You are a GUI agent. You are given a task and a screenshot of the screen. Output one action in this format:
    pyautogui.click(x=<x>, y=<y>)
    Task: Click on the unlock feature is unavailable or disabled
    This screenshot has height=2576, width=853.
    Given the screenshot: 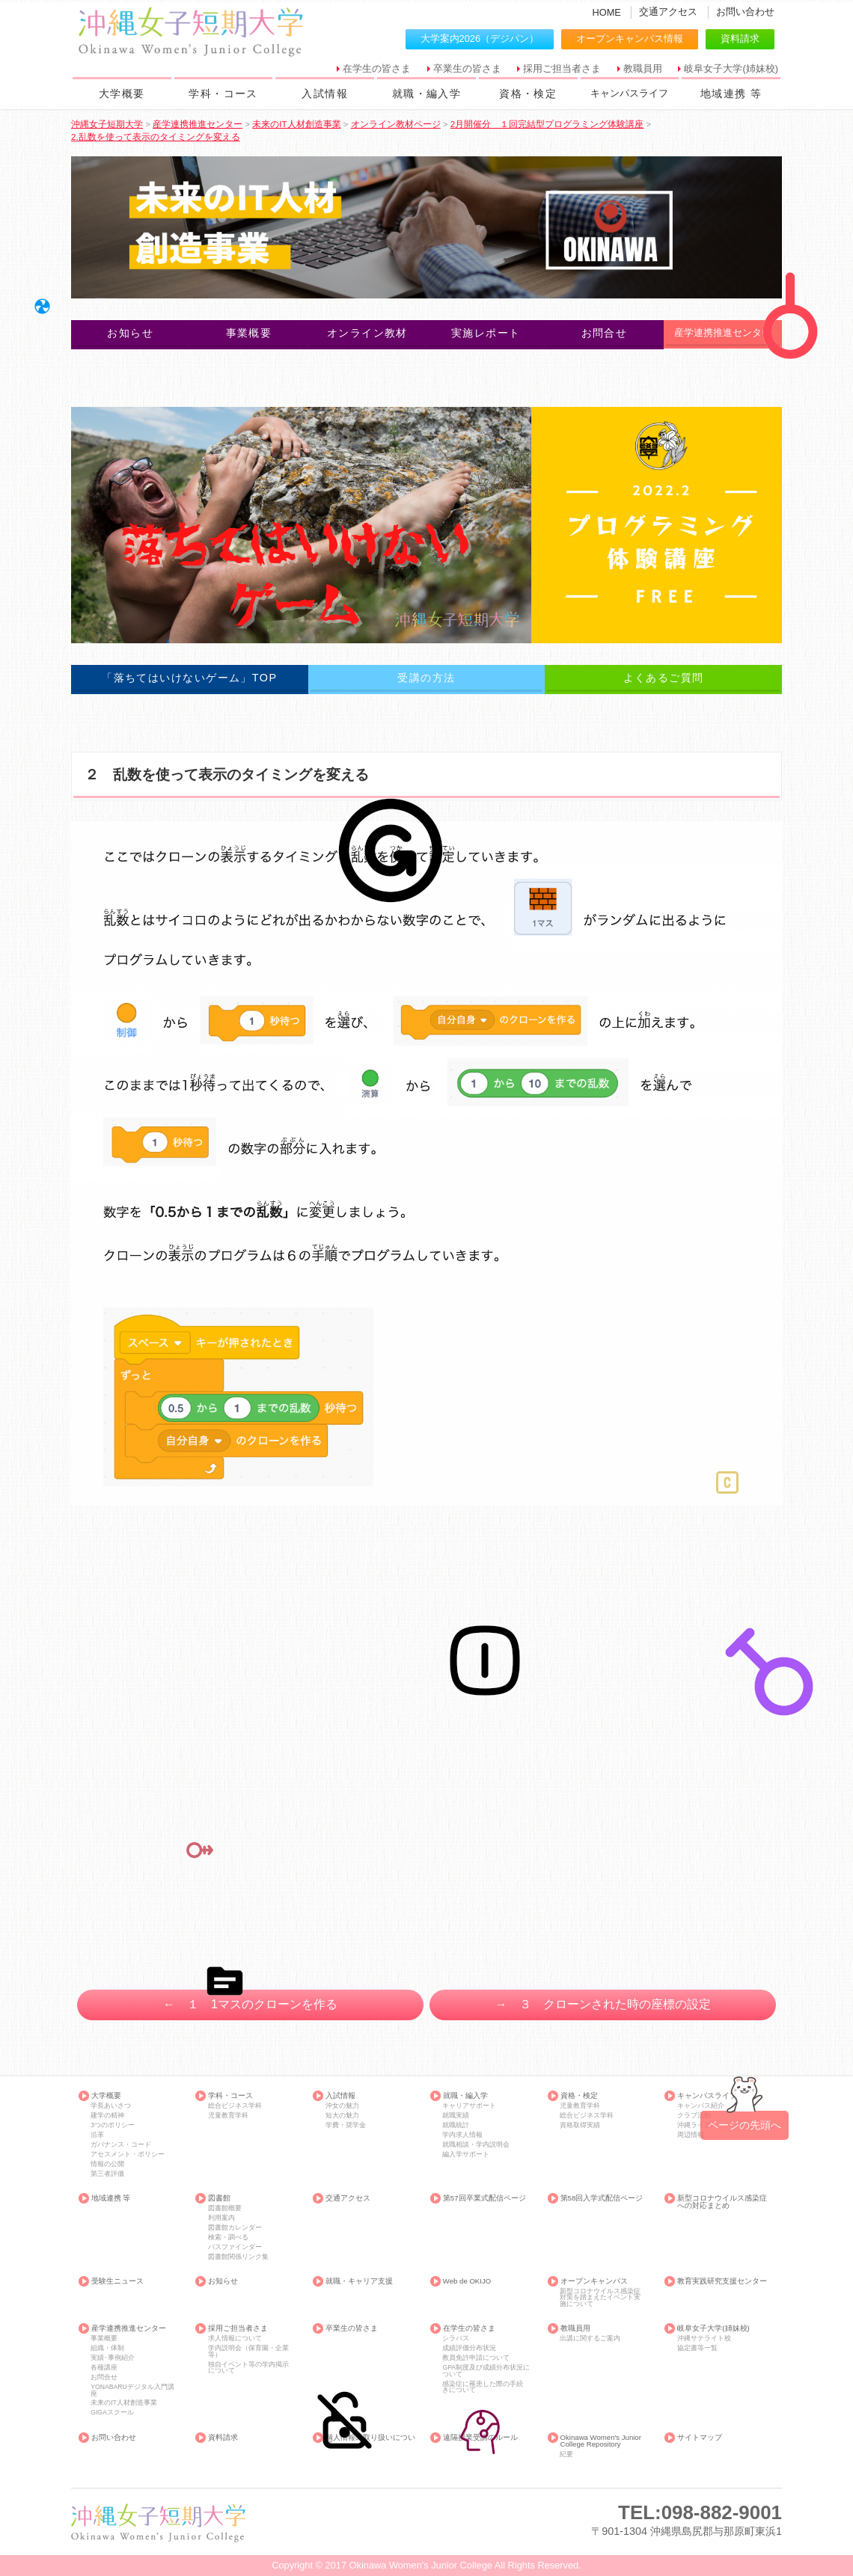 What is the action you would take?
    pyautogui.click(x=344, y=2421)
    